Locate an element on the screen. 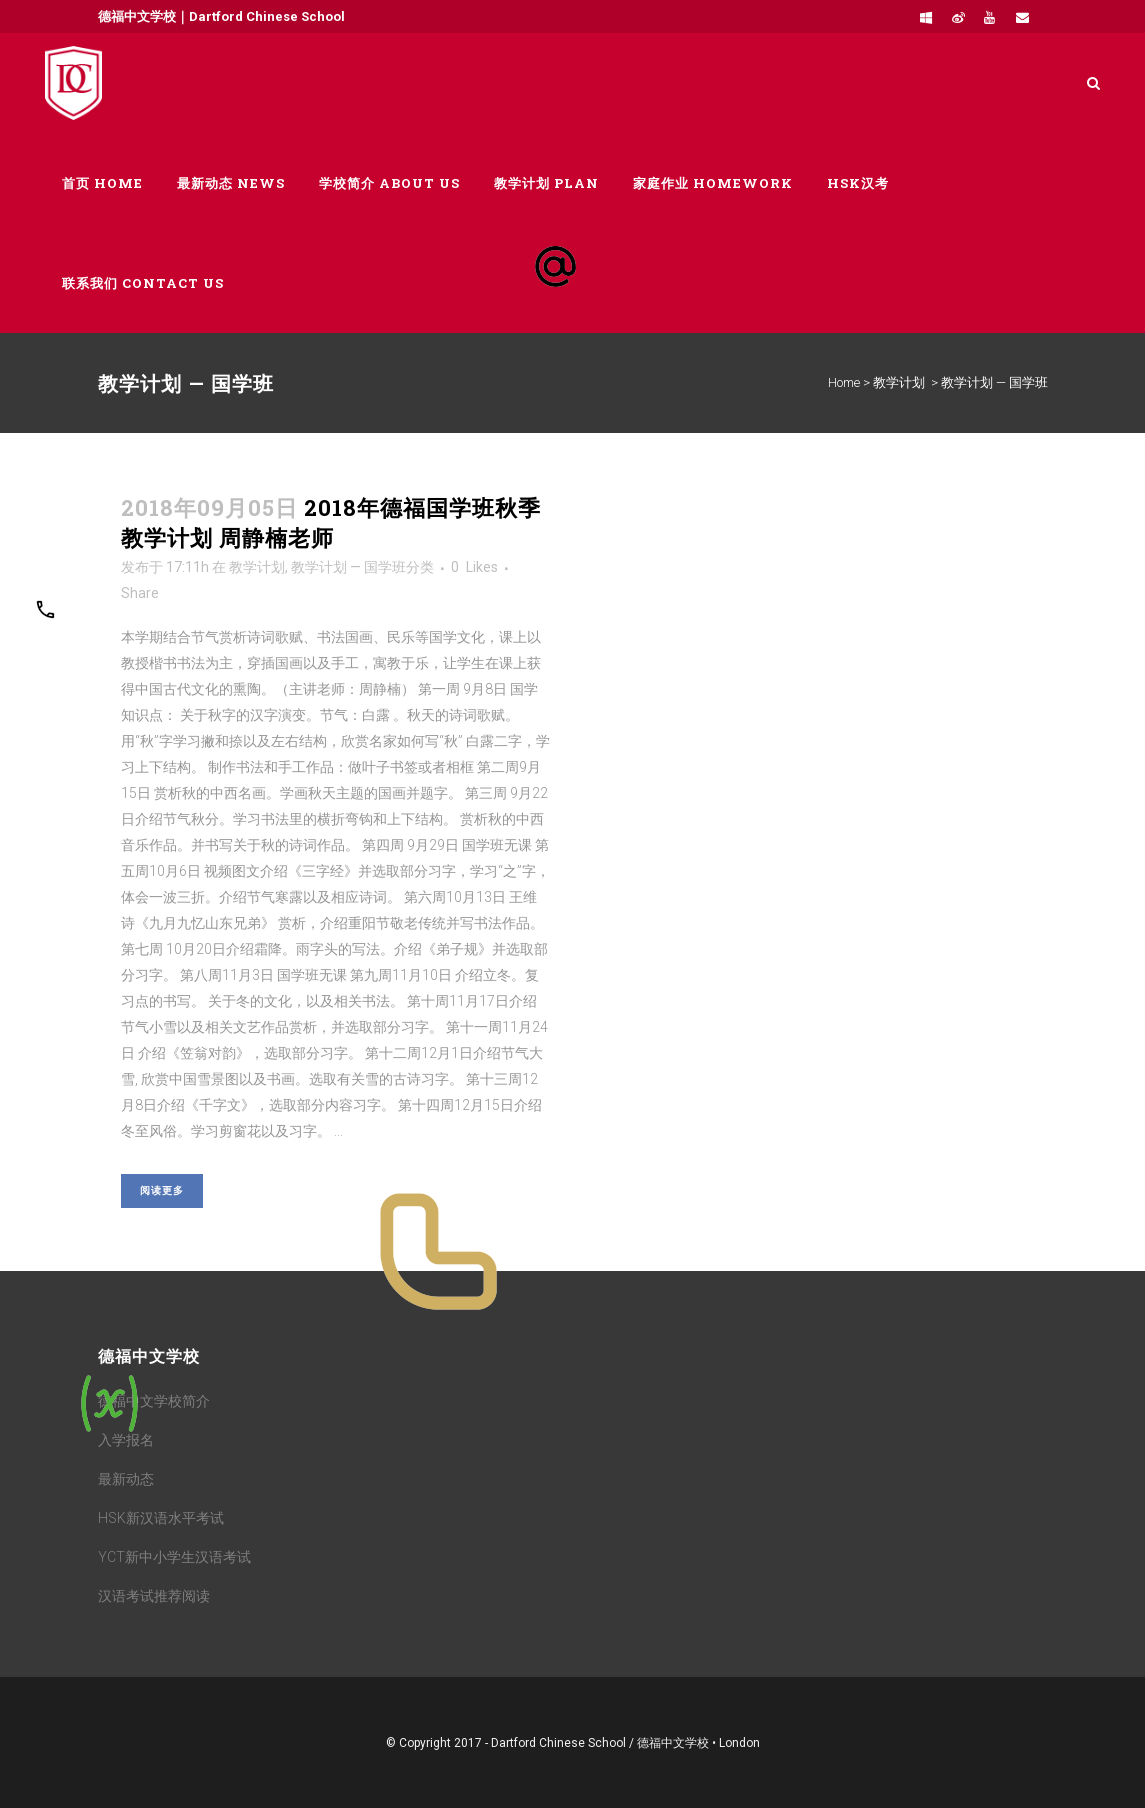  insert a variable or placeholder value is located at coordinates (109, 1403).